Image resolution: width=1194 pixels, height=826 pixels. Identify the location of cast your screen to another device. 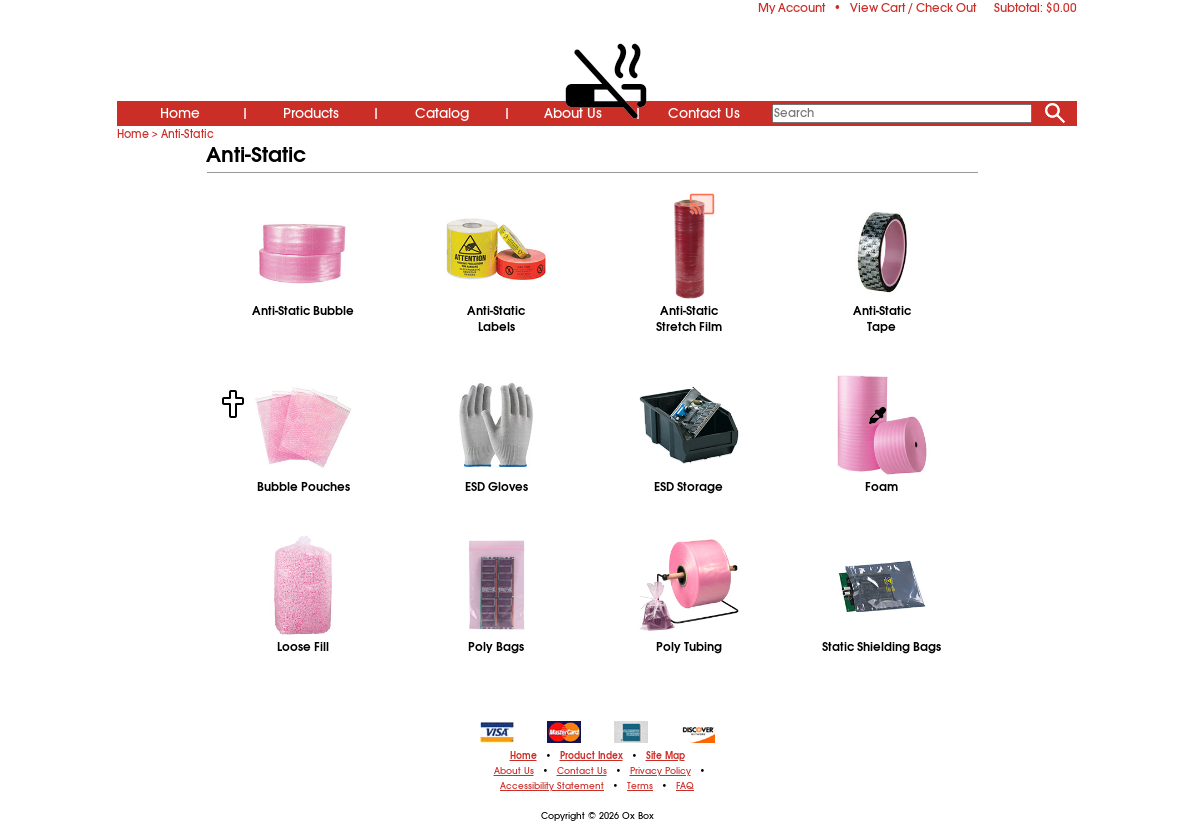
(702, 204).